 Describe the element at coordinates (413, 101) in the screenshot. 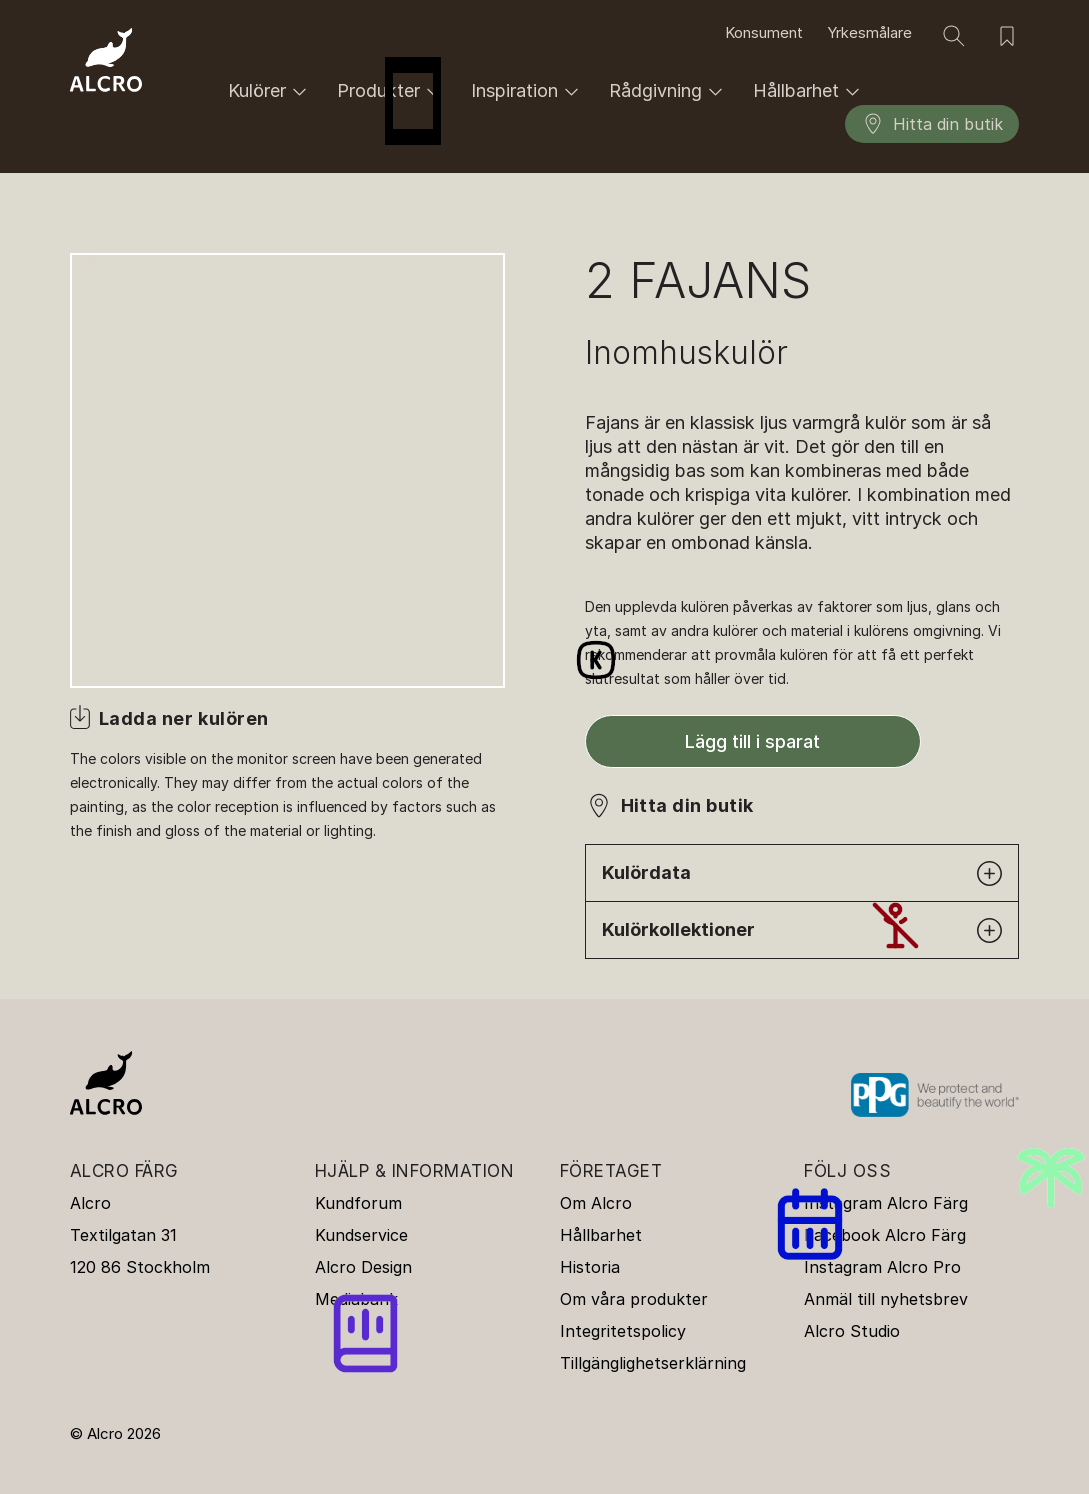

I see `set this device as primary phone` at that location.